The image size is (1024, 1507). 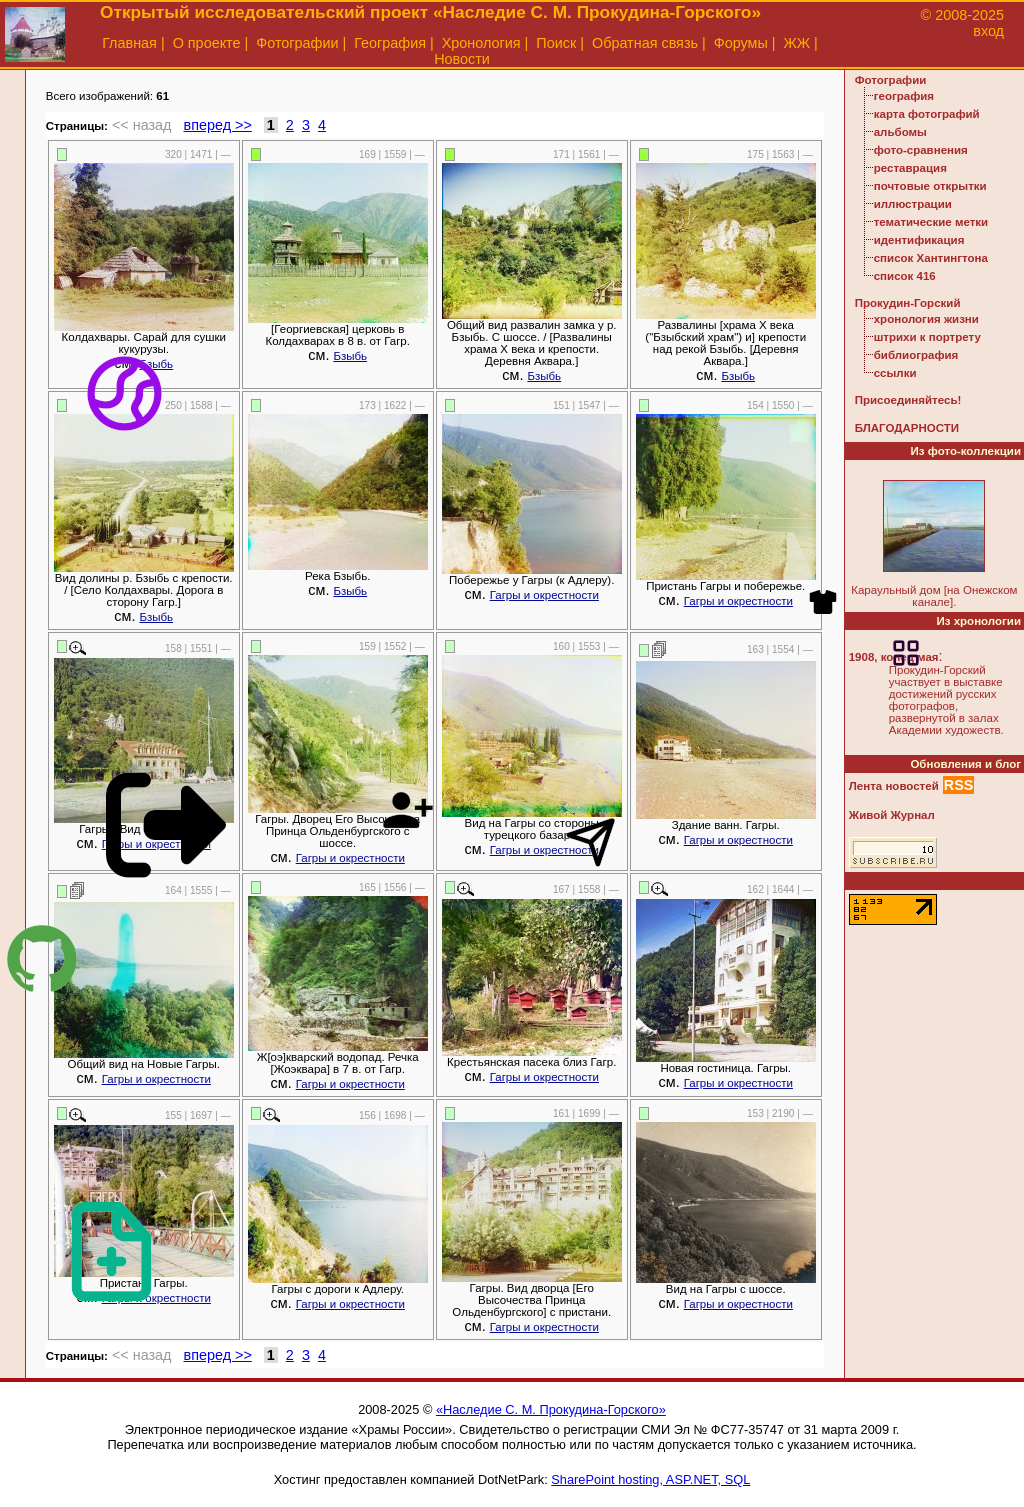 I want to click on switch to global or worldwide view, so click(x=124, y=393).